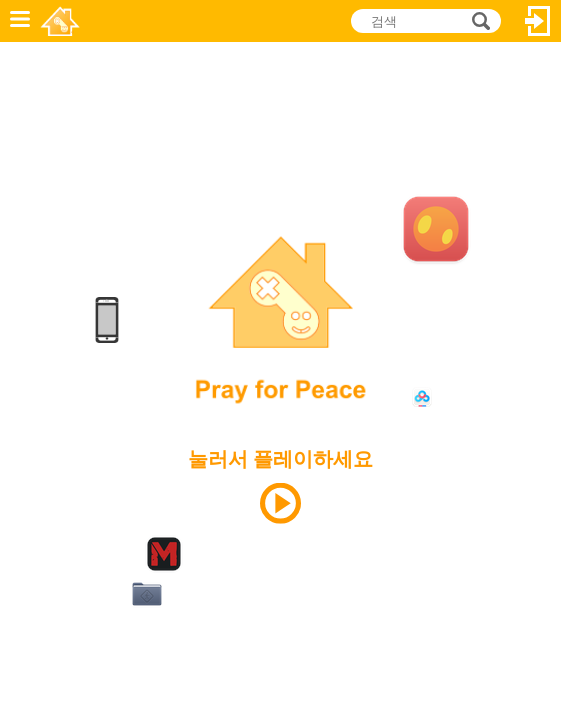  Describe the element at coordinates (436, 229) in the screenshot. I see `open AntaresSQL database management app` at that location.